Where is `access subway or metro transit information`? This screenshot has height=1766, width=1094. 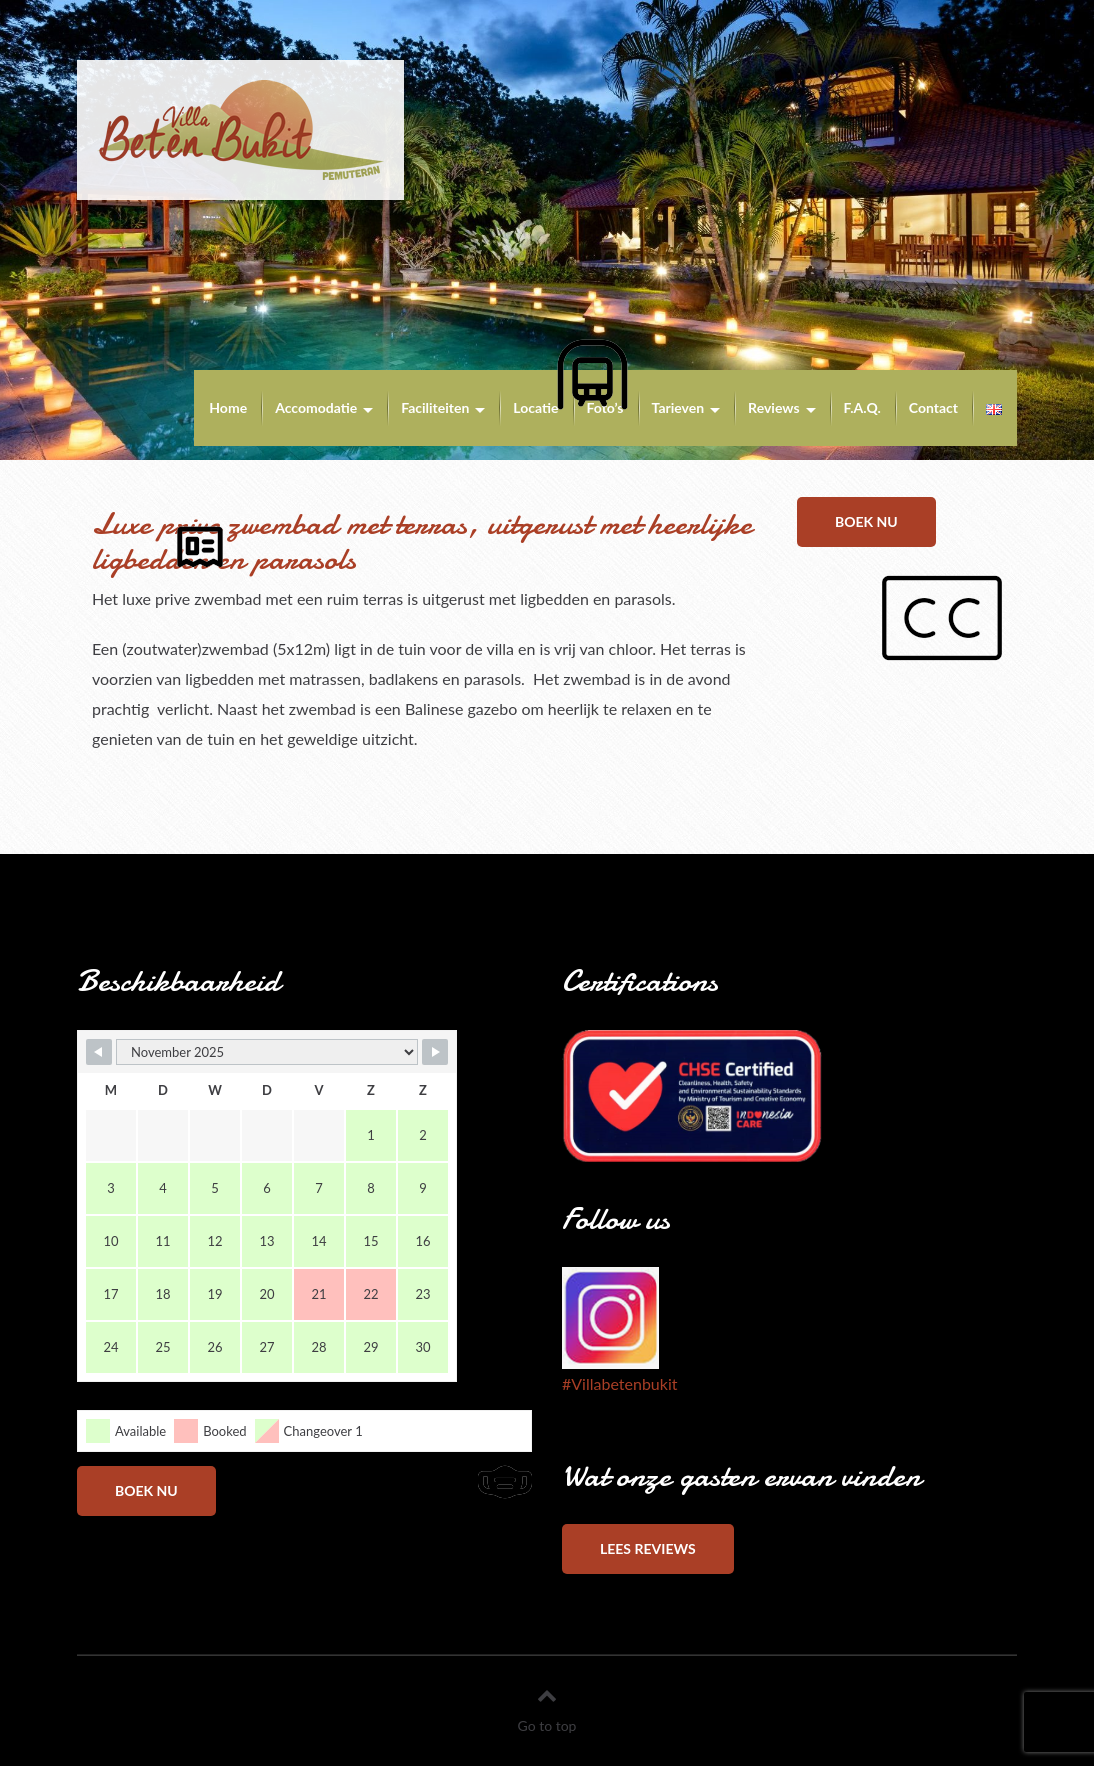
access subway or metro transit information is located at coordinates (592, 377).